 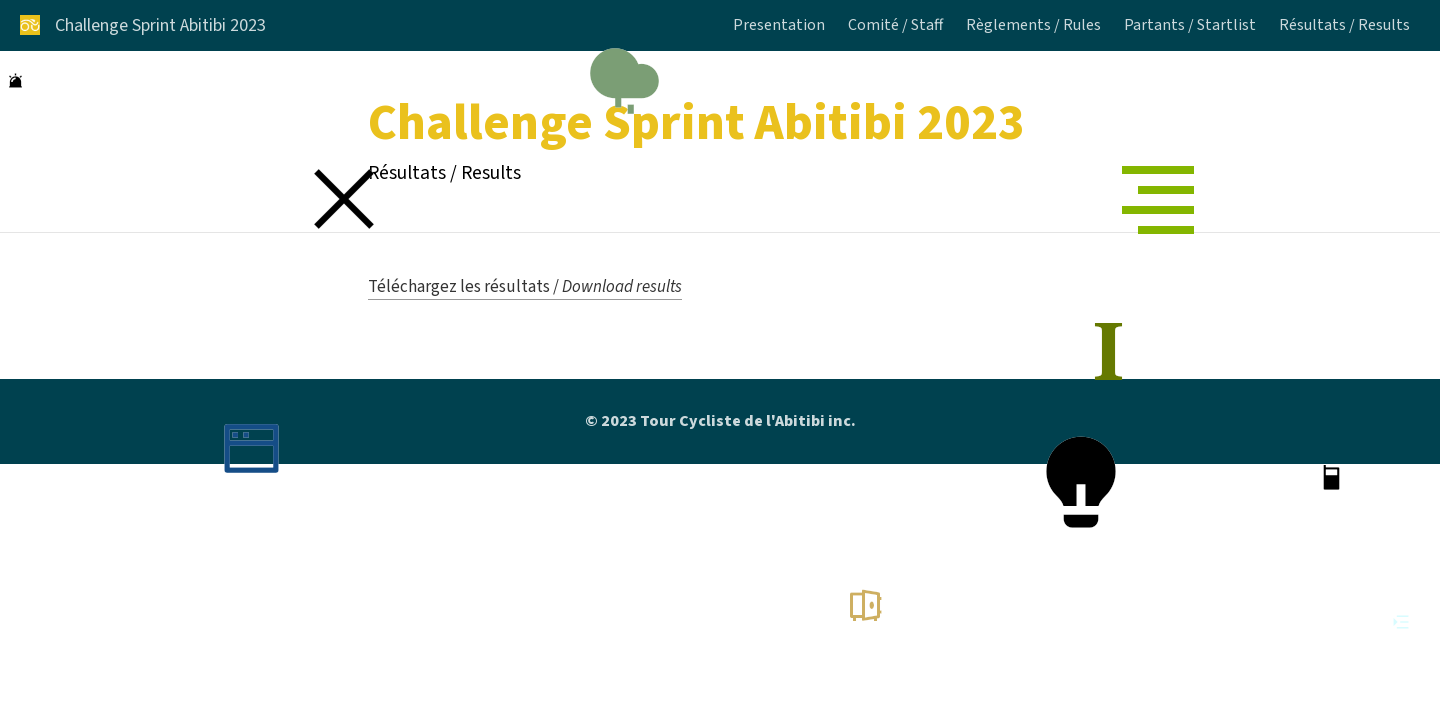 I want to click on access secure storage or vault, so click(x=865, y=606).